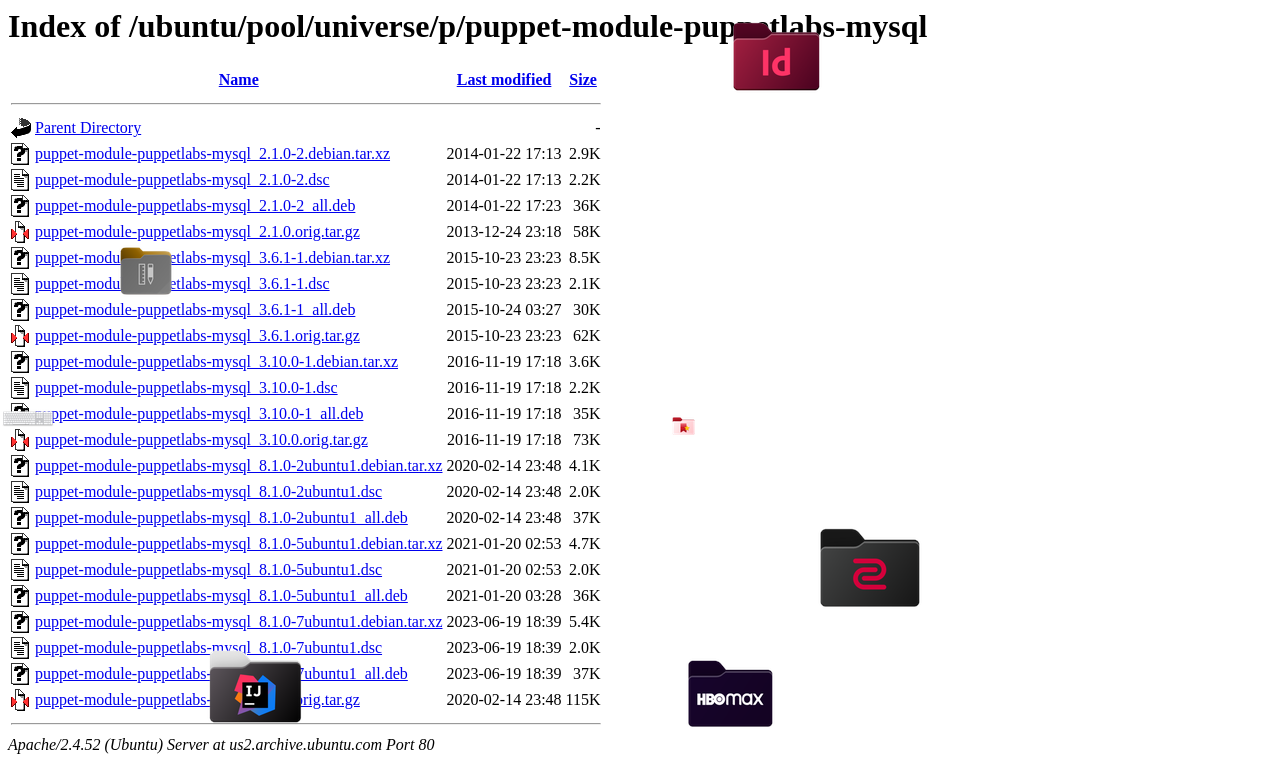 The width and height of the screenshot is (1280, 762). I want to click on open your bookmarked files folder, so click(683, 426).